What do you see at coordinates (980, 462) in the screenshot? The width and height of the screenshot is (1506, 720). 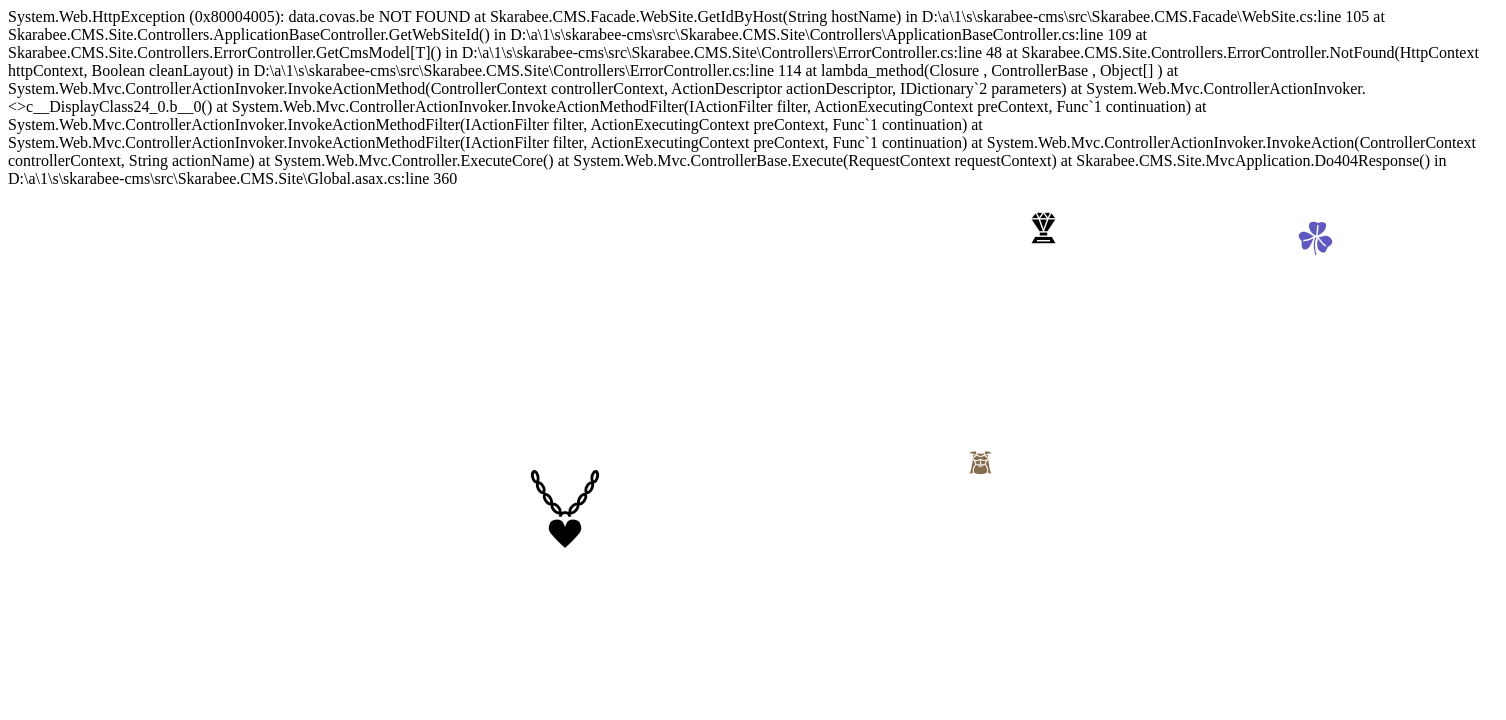 I see `equip armor or cape to character` at bounding box center [980, 462].